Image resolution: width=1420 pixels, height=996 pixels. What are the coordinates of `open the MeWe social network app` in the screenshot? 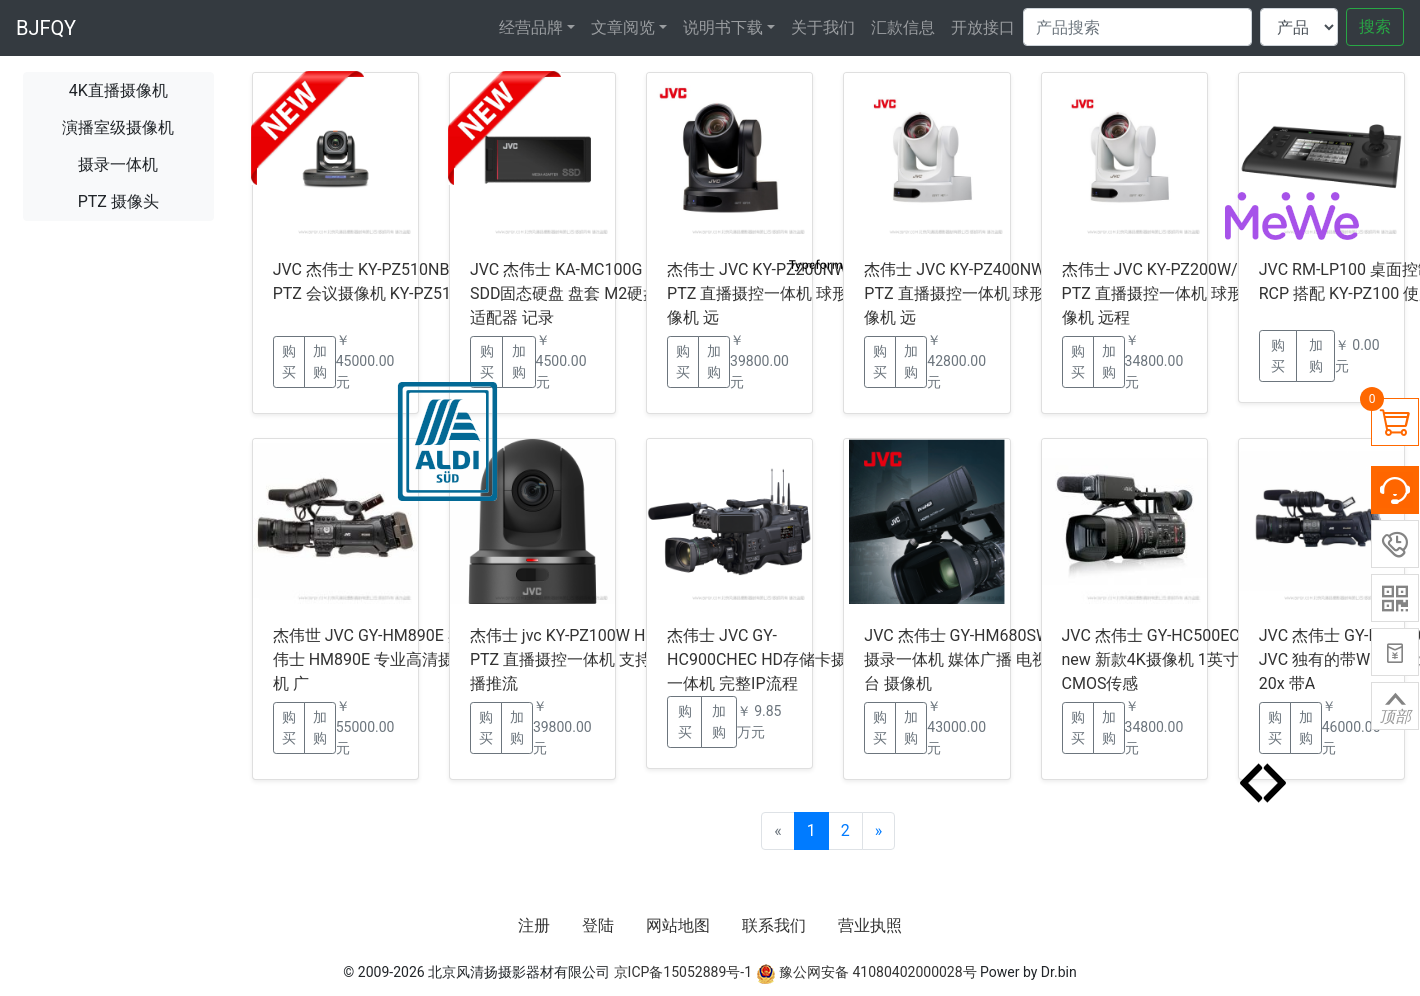 It's located at (1292, 216).